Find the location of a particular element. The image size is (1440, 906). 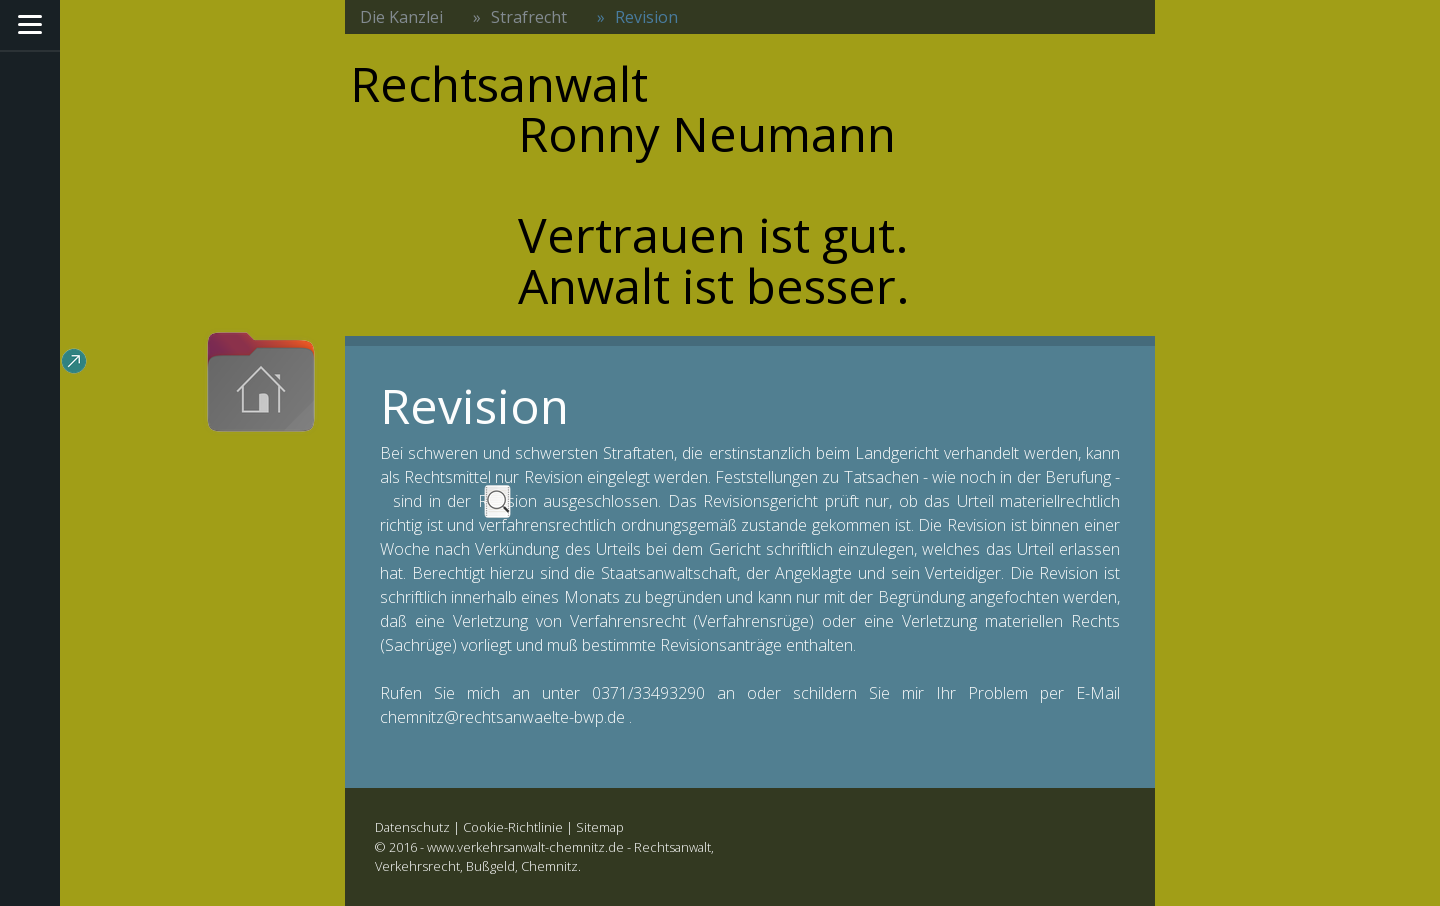

open the log viewer application is located at coordinates (497, 501).